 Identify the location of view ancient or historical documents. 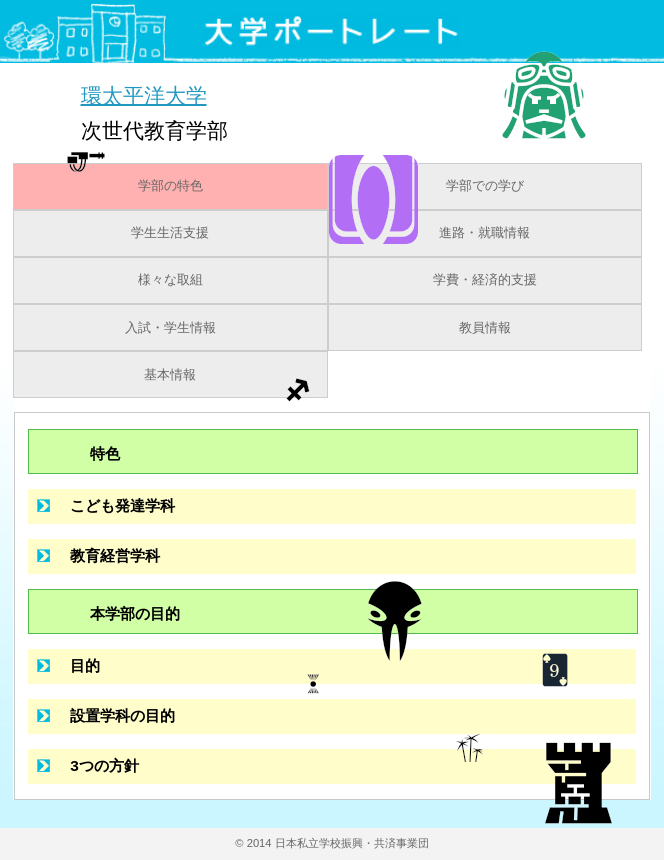
(469, 747).